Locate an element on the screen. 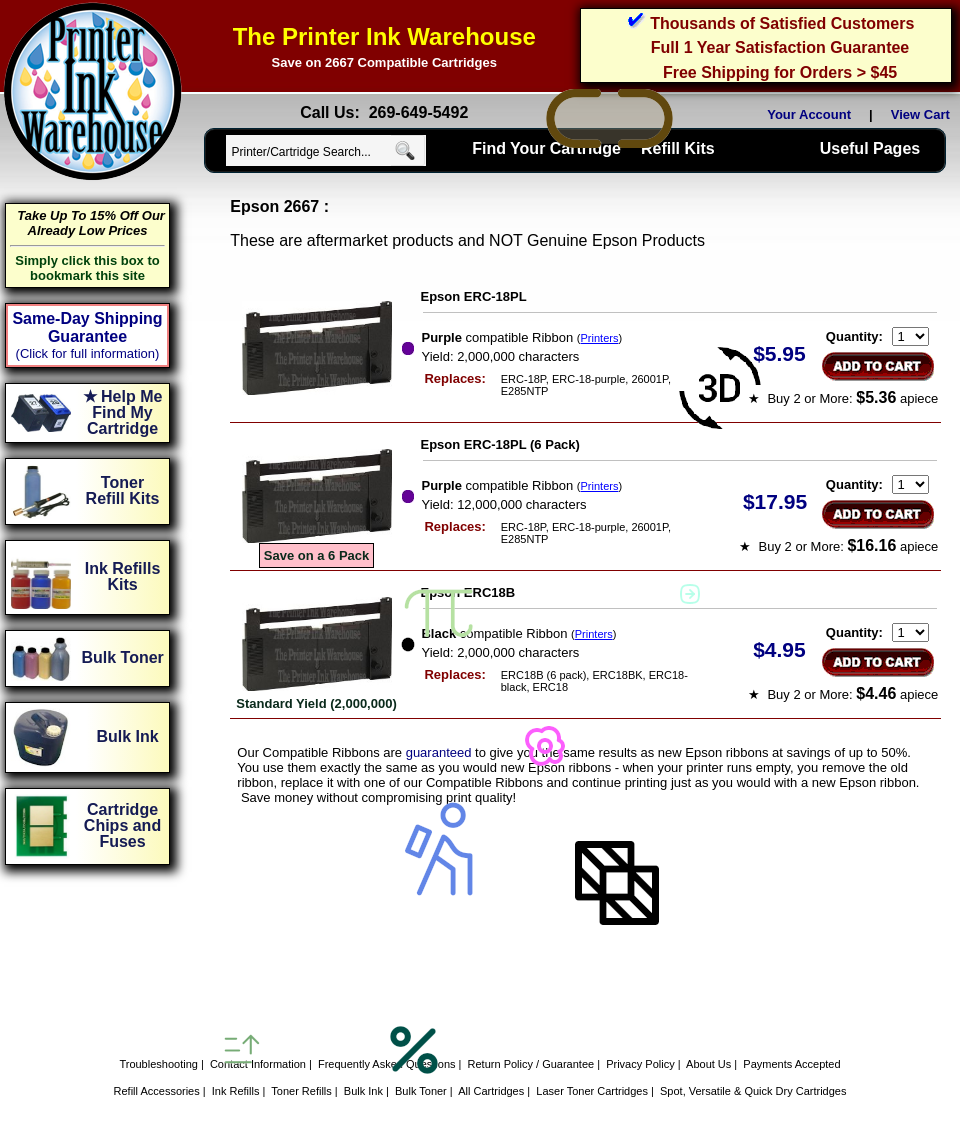  access hiking trails or outdoor activities is located at coordinates (443, 849).